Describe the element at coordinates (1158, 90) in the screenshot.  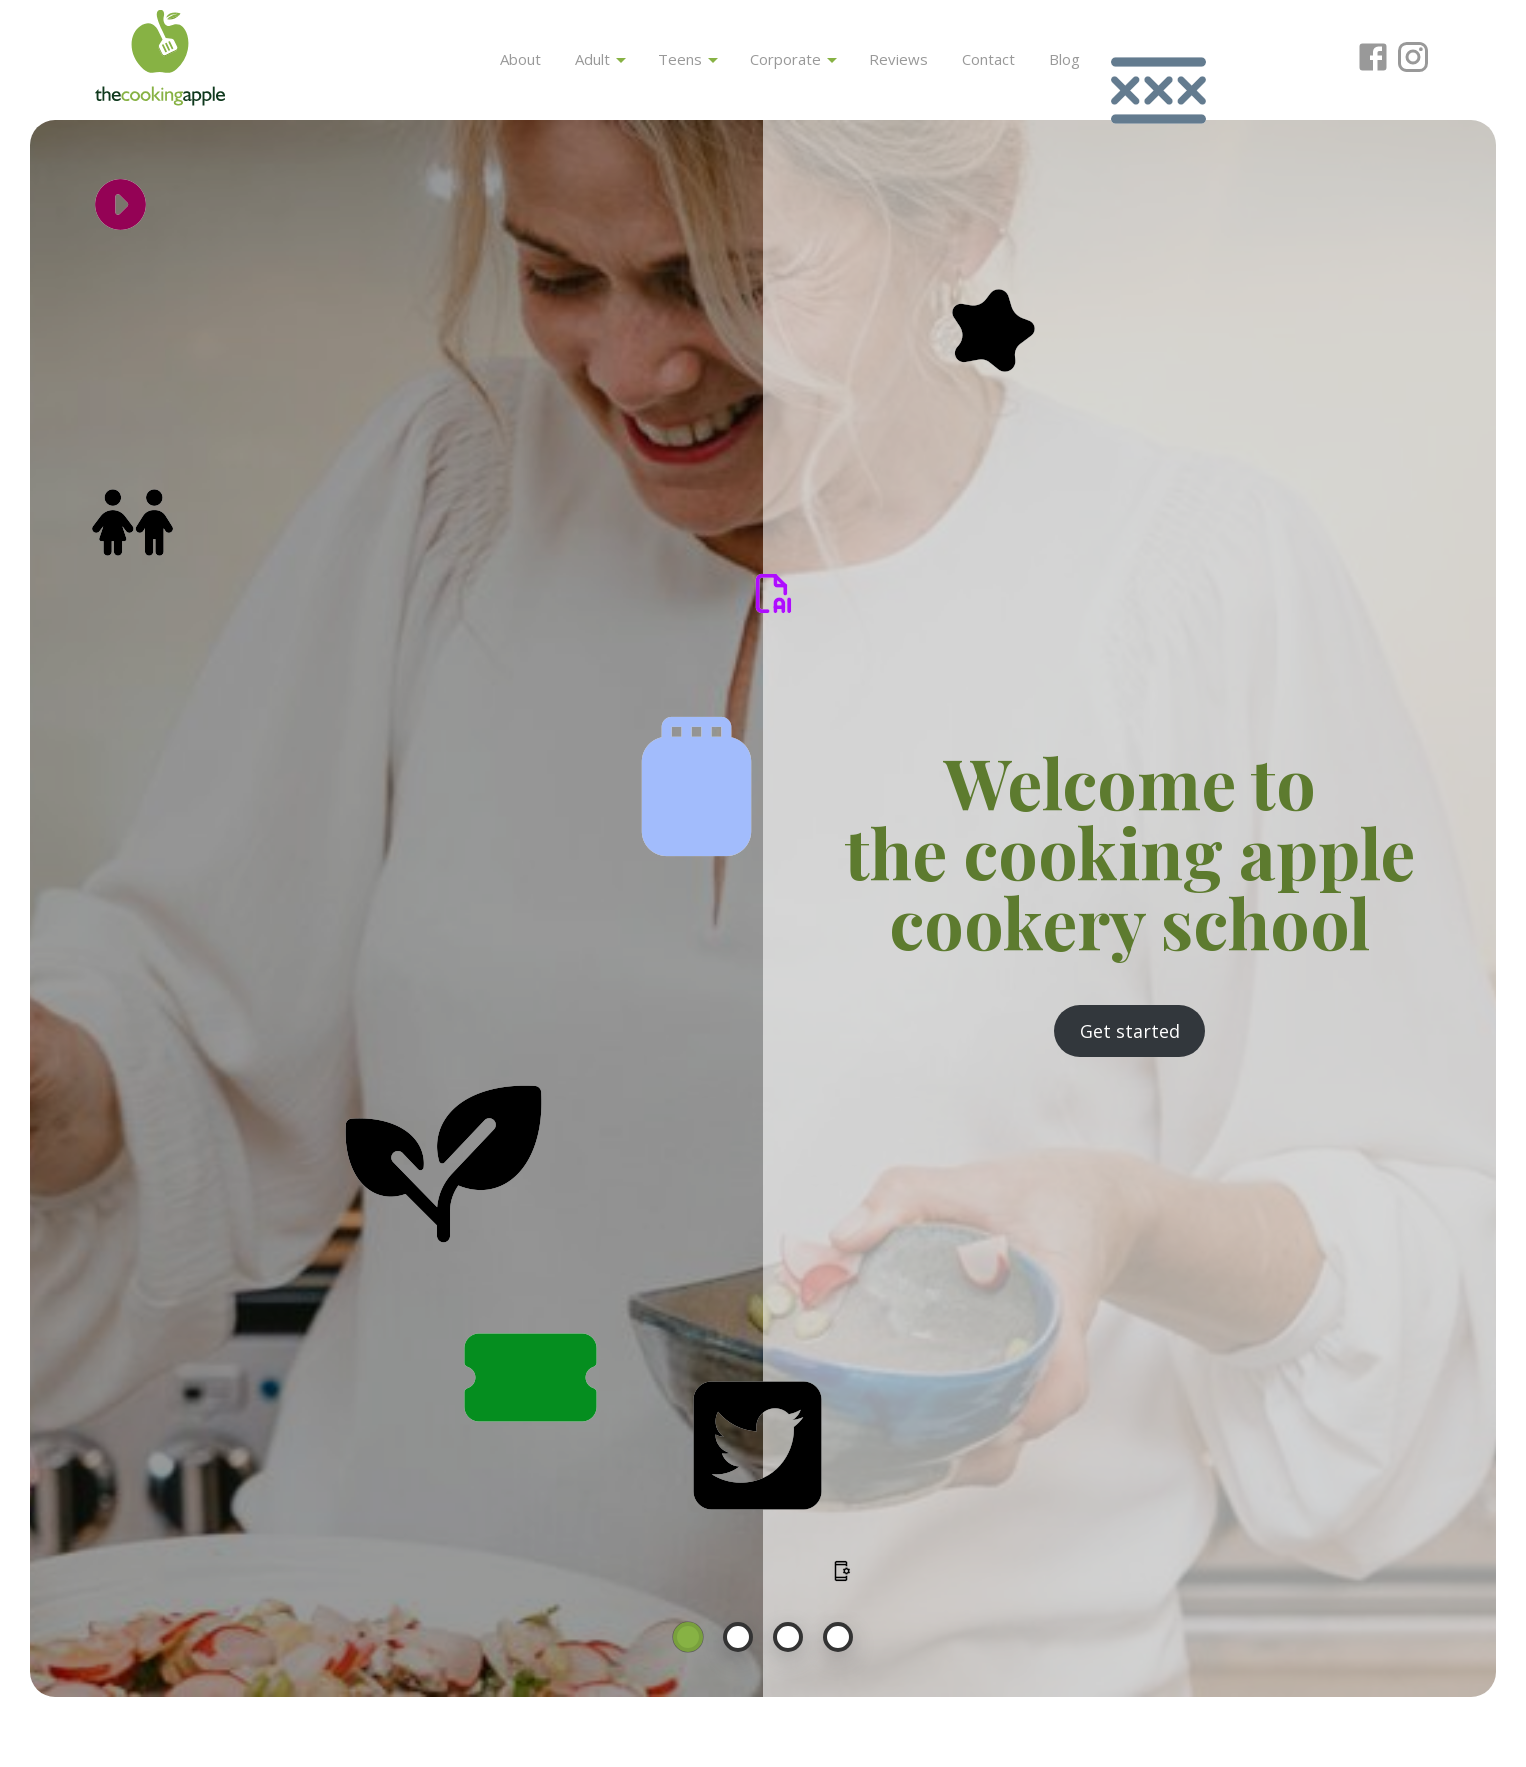
I see `delete multiple selected items` at that location.